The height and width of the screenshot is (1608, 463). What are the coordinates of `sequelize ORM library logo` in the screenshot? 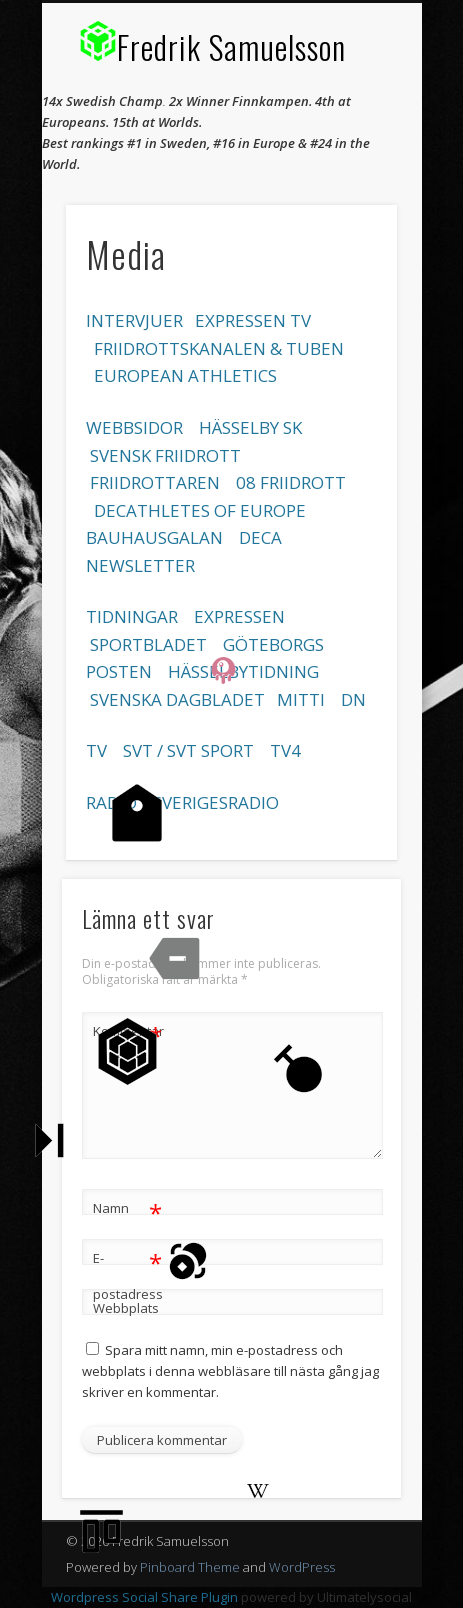 It's located at (127, 1051).